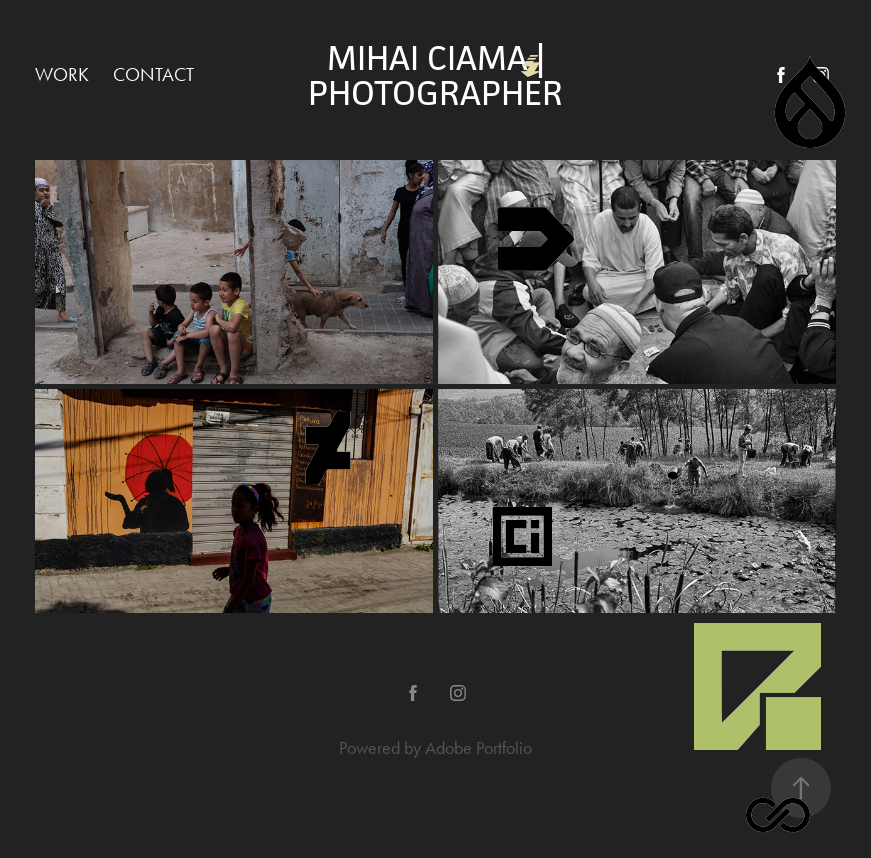 This screenshot has width=871, height=858. Describe the element at coordinates (757, 686) in the screenshot. I see `SPDX (Software Package Data Exchange) logo` at that location.